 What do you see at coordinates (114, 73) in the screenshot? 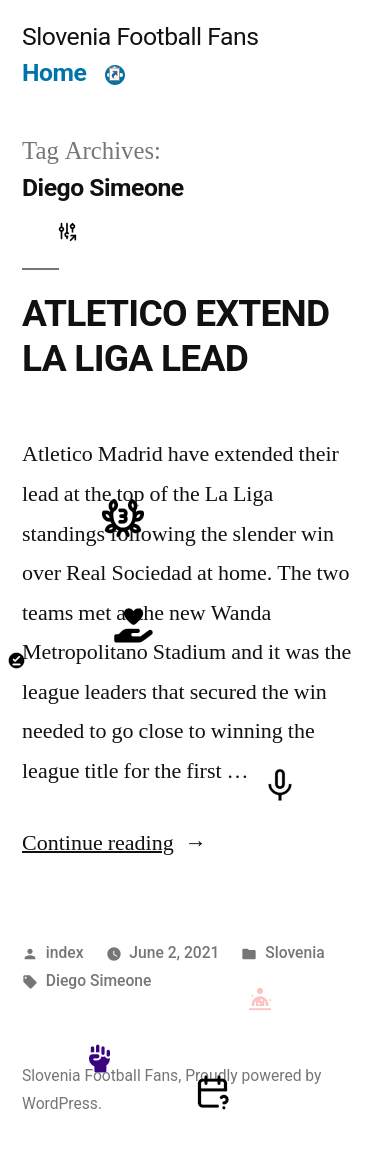
I see `clipboard containing a shortcut or alias` at bounding box center [114, 73].